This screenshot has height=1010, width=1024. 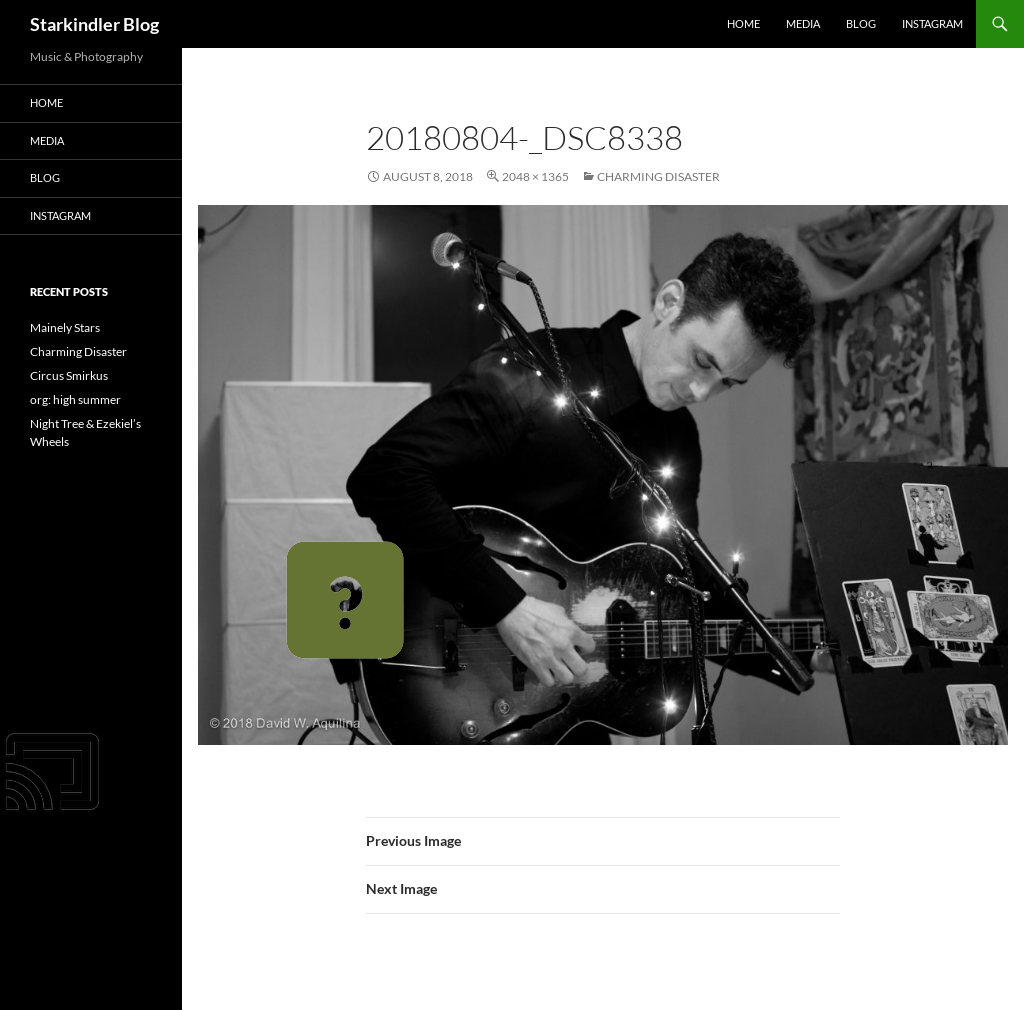 What do you see at coordinates (52, 771) in the screenshot?
I see `indicates active casting connection to a device` at bounding box center [52, 771].